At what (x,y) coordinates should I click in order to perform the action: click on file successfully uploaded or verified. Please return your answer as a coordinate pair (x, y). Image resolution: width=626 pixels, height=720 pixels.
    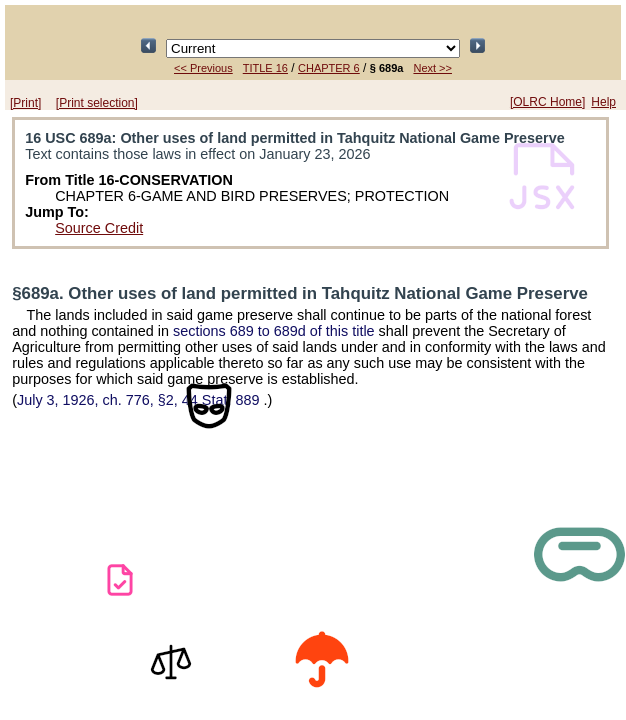
    Looking at the image, I should click on (120, 580).